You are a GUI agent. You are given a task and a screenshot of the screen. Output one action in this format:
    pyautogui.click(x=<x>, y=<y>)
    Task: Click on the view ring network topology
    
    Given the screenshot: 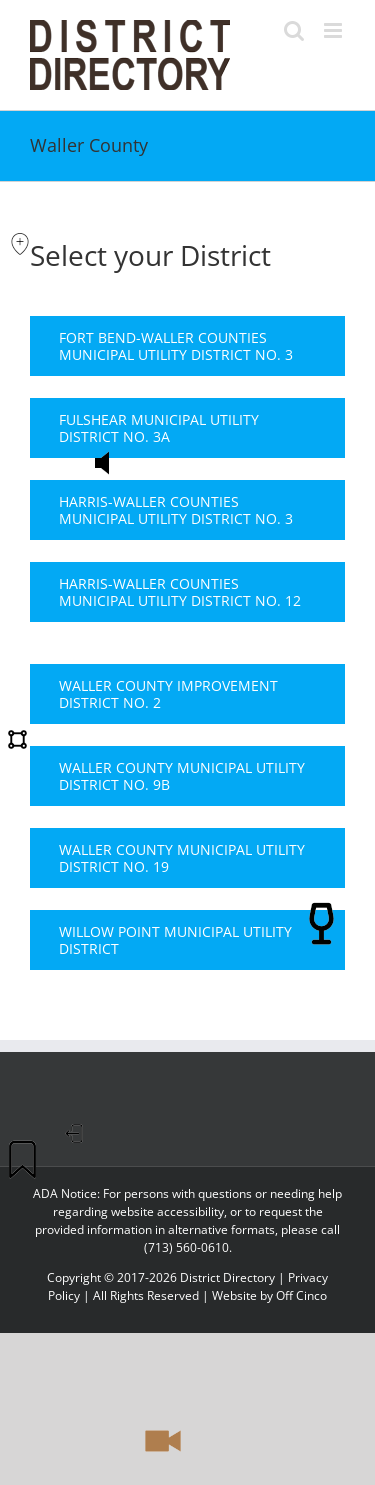 What is the action you would take?
    pyautogui.click(x=17, y=739)
    